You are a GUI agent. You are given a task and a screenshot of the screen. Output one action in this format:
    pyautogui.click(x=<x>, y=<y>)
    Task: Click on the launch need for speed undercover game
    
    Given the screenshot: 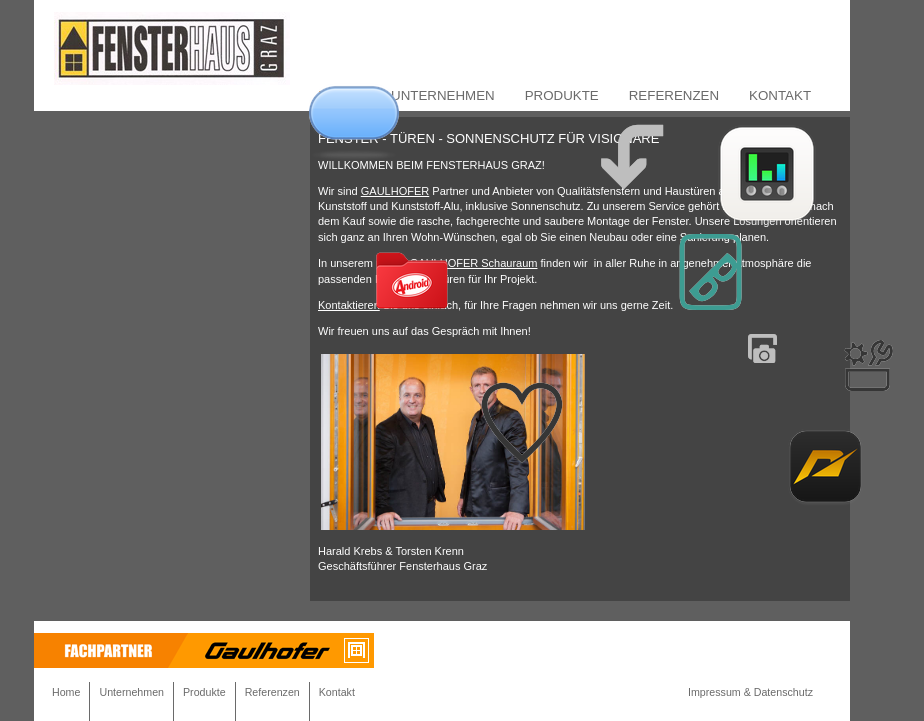 What is the action you would take?
    pyautogui.click(x=825, y=466)
    